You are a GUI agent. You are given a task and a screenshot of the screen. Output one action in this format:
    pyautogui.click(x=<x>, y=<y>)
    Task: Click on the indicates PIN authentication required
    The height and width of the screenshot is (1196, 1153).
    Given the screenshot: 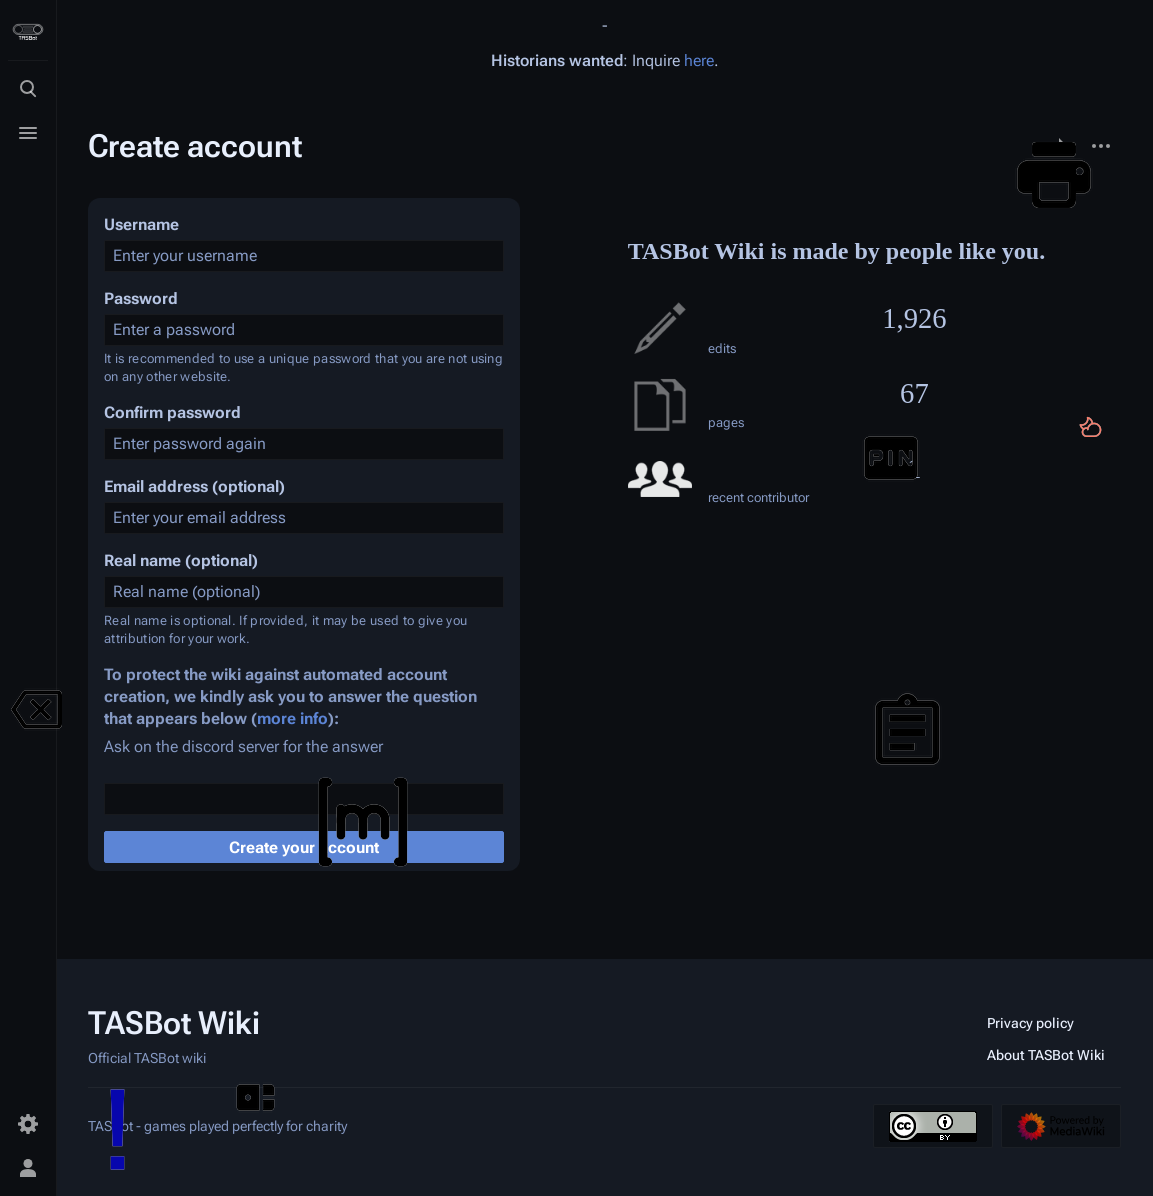 What is the action you would take?
    pyautogui.click(x=891, y=458)
    